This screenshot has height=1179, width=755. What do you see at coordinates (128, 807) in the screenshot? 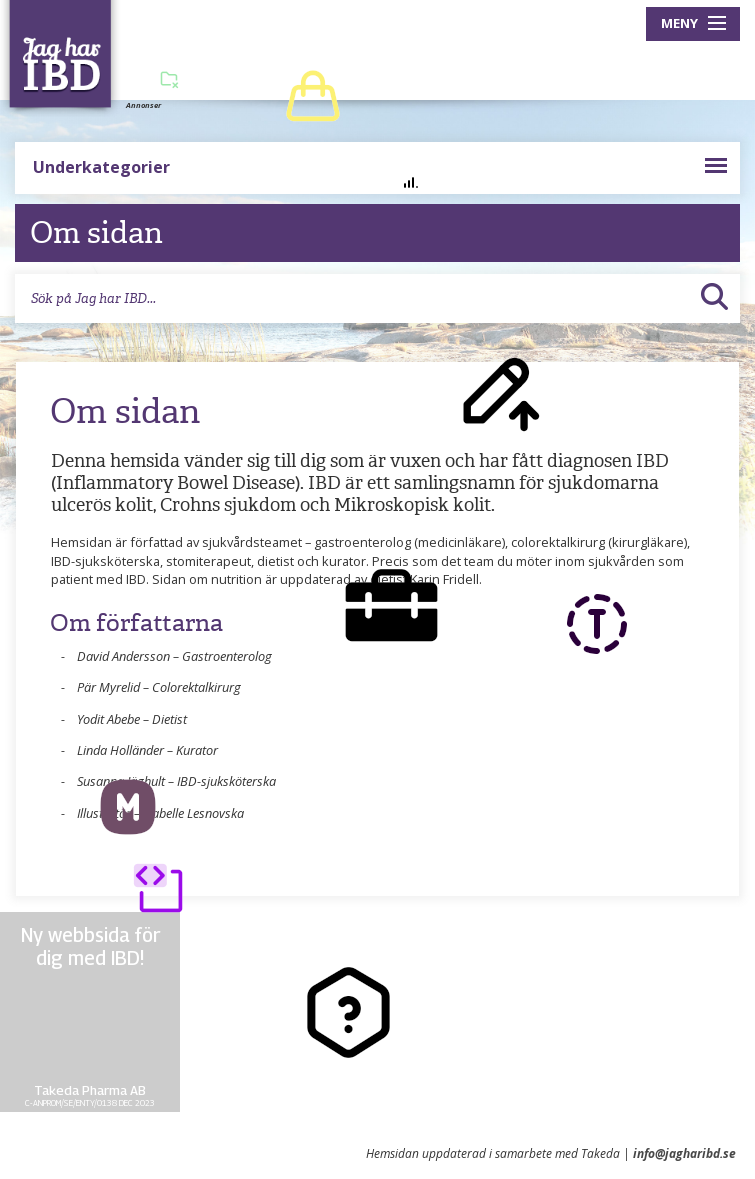
I see `access menu or main navigation` at bounding box center [128, 807].